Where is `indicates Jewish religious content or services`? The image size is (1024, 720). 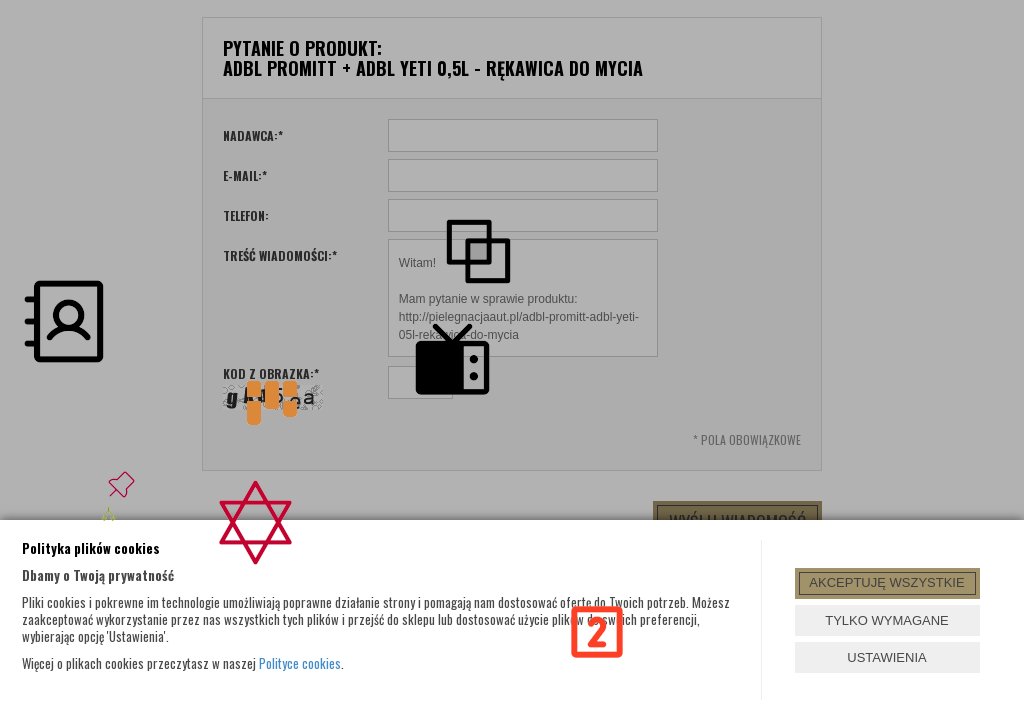
indicates Jewish religious content or services is located at coordinates (255, 522).